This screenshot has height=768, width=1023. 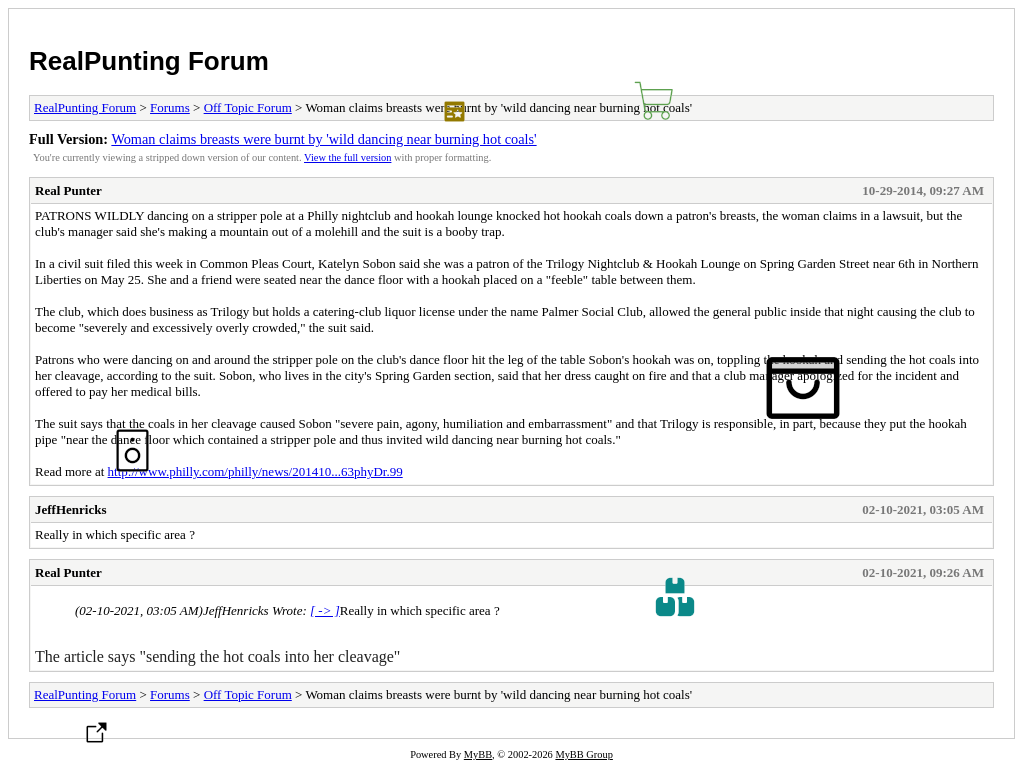 What do you see at coordinates (96, 732) in the screenshot?
I see `open link in new window` at bounding box center [96, 732].